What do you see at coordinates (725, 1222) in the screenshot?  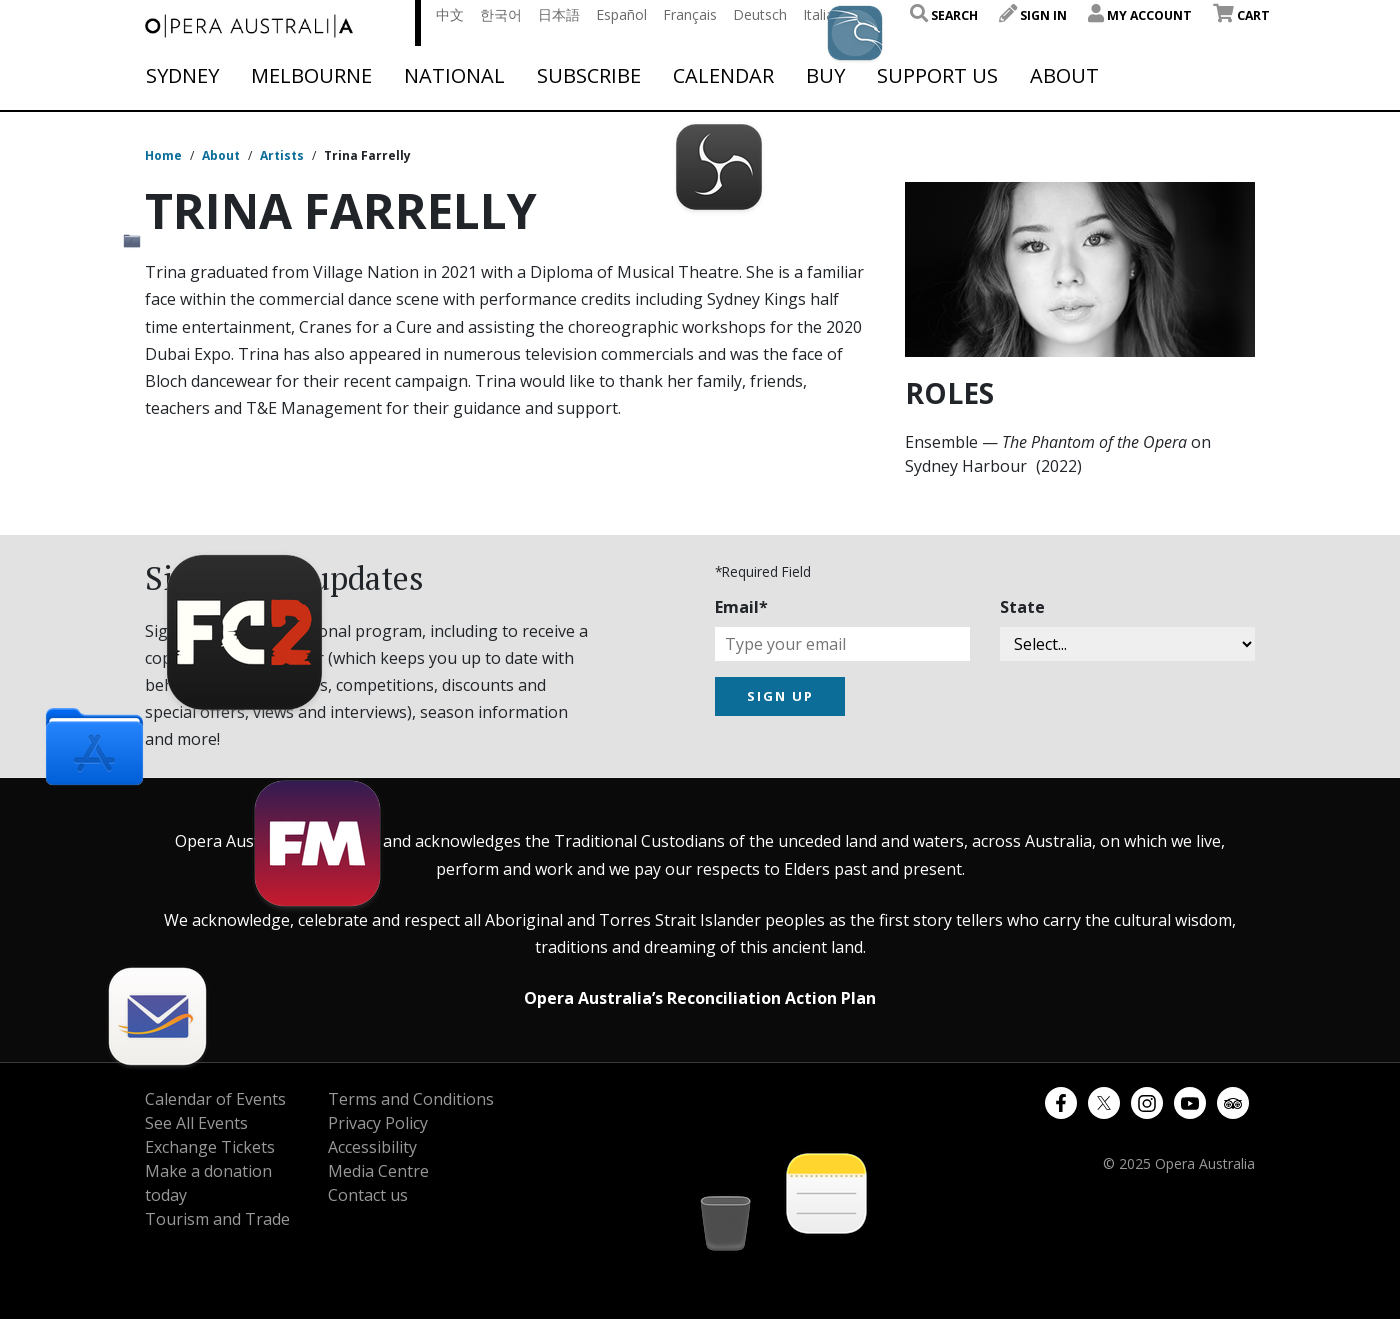 I see `open the trash to view deleted items` at bounding box center [725, 1222].